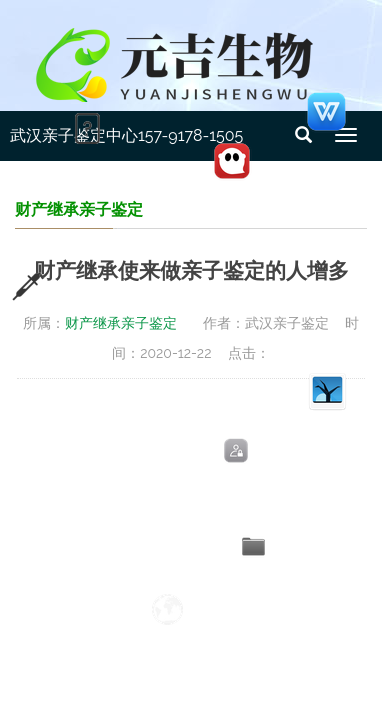 The width and height of the screenshot is (382, 720). Describe the element at coordinates (26, 286) in the screenshot. I see `open color picker tool` at that location.